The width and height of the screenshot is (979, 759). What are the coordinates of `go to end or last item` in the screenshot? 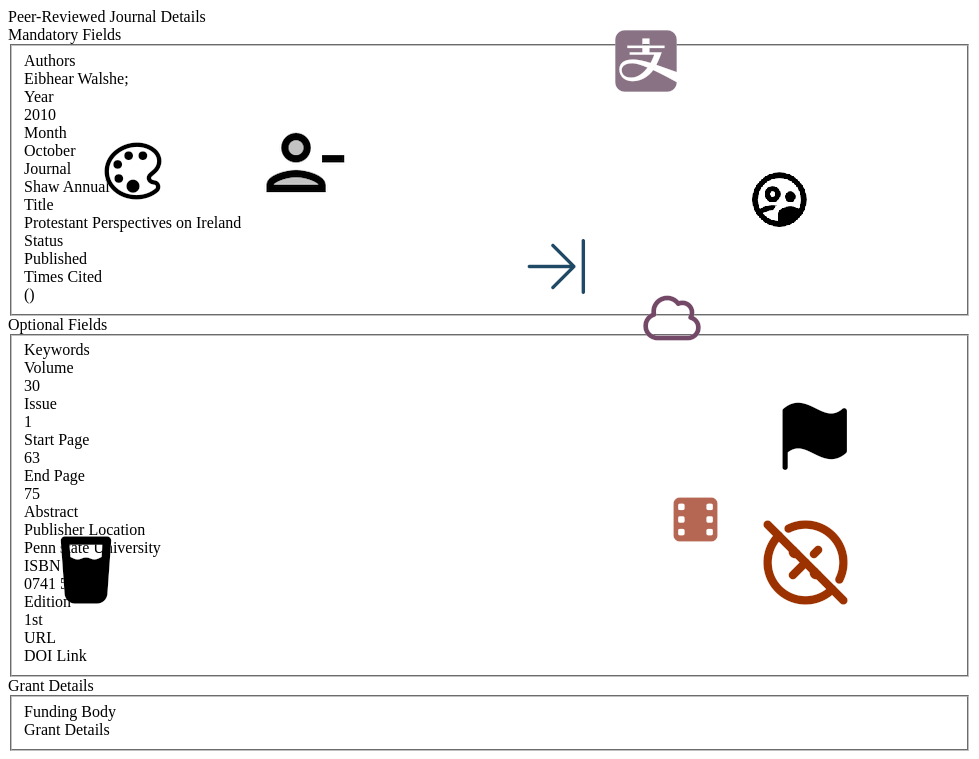 It's located at (557, 266).